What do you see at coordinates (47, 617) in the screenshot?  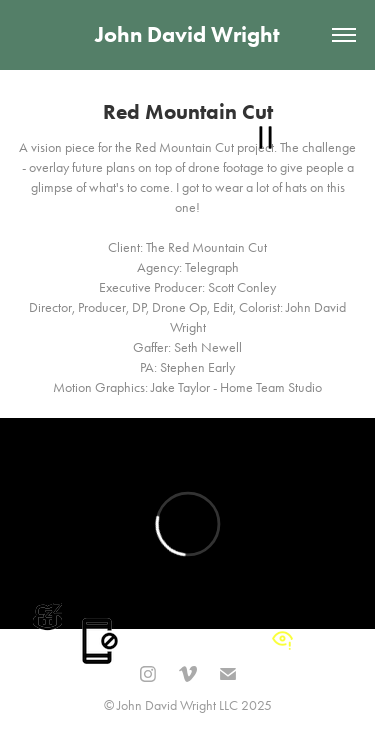 I see `temporarily disable github copilot suggestions` at bounding box center [47, 617].